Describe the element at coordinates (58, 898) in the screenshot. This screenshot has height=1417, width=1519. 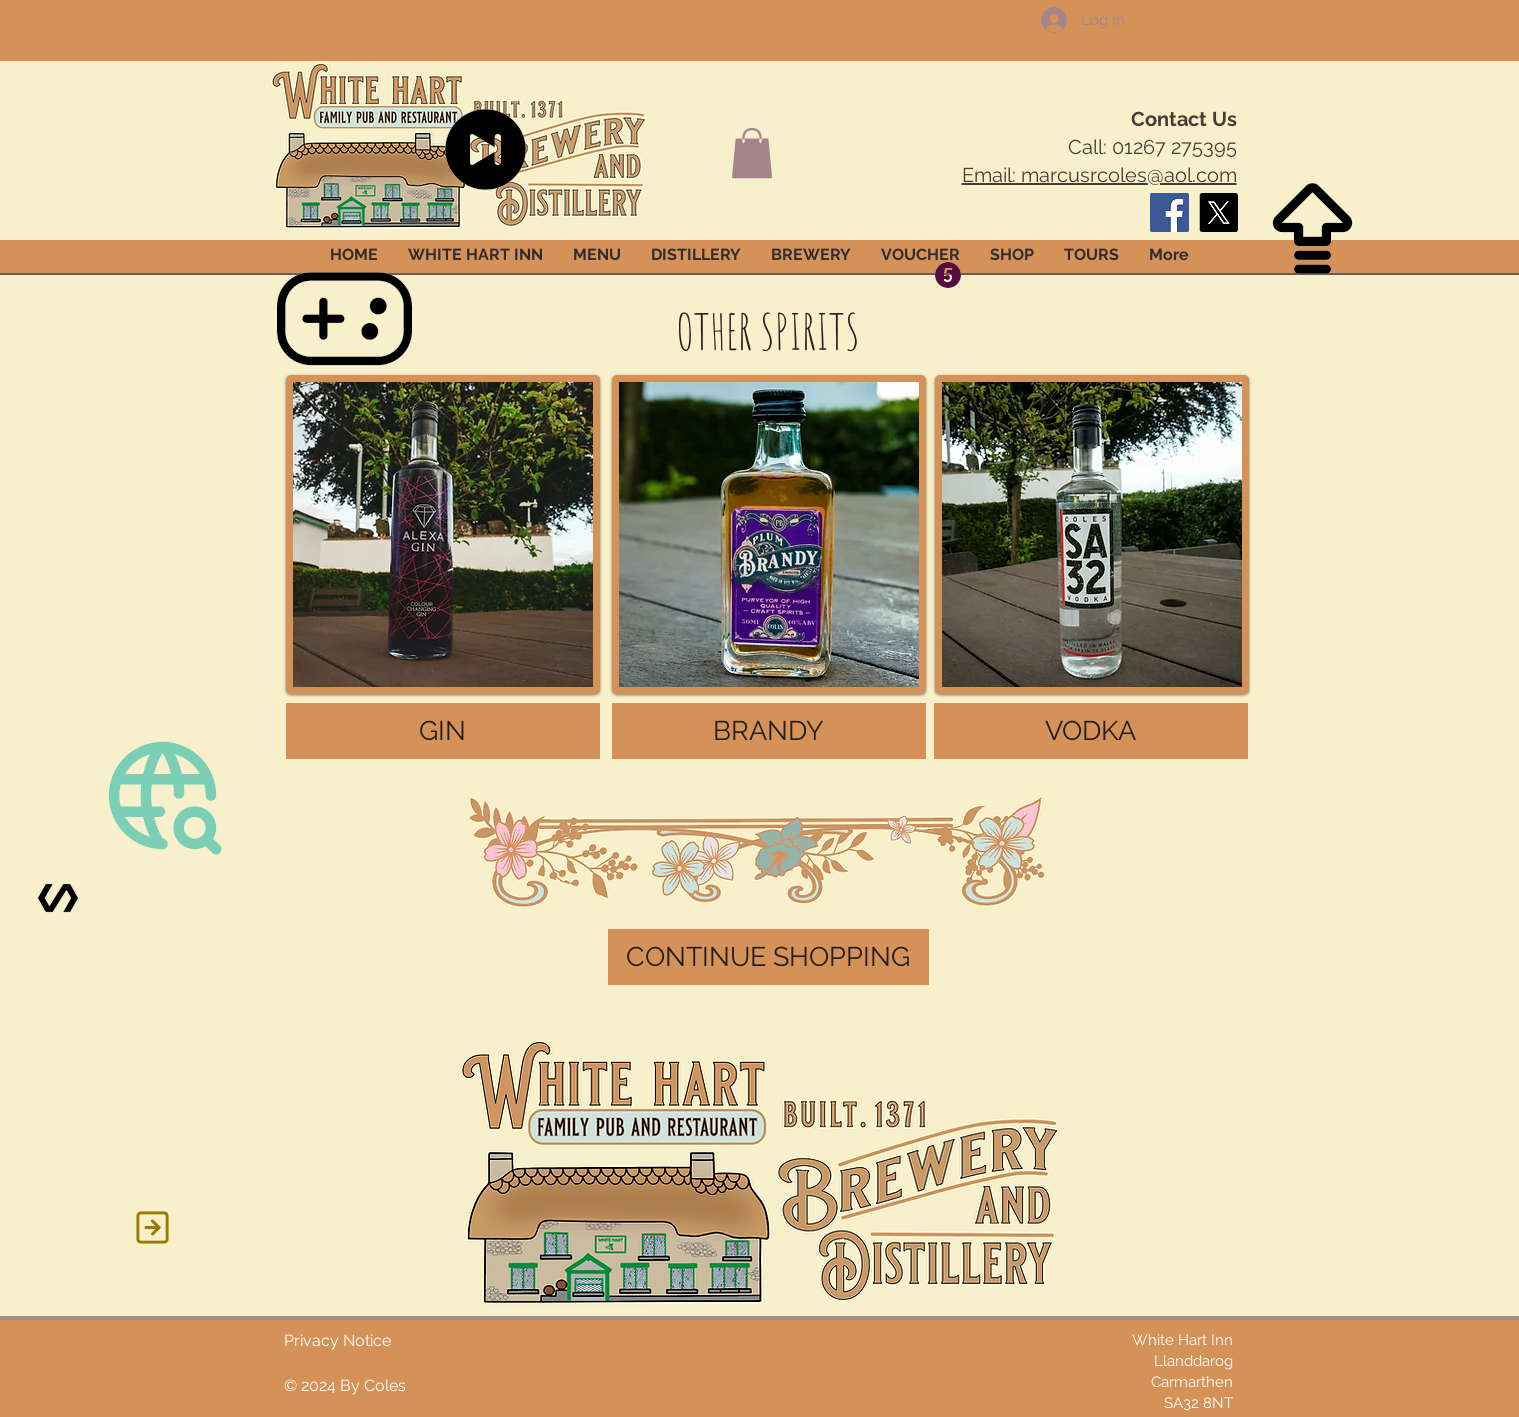
I see `polymer project logo` at that location.